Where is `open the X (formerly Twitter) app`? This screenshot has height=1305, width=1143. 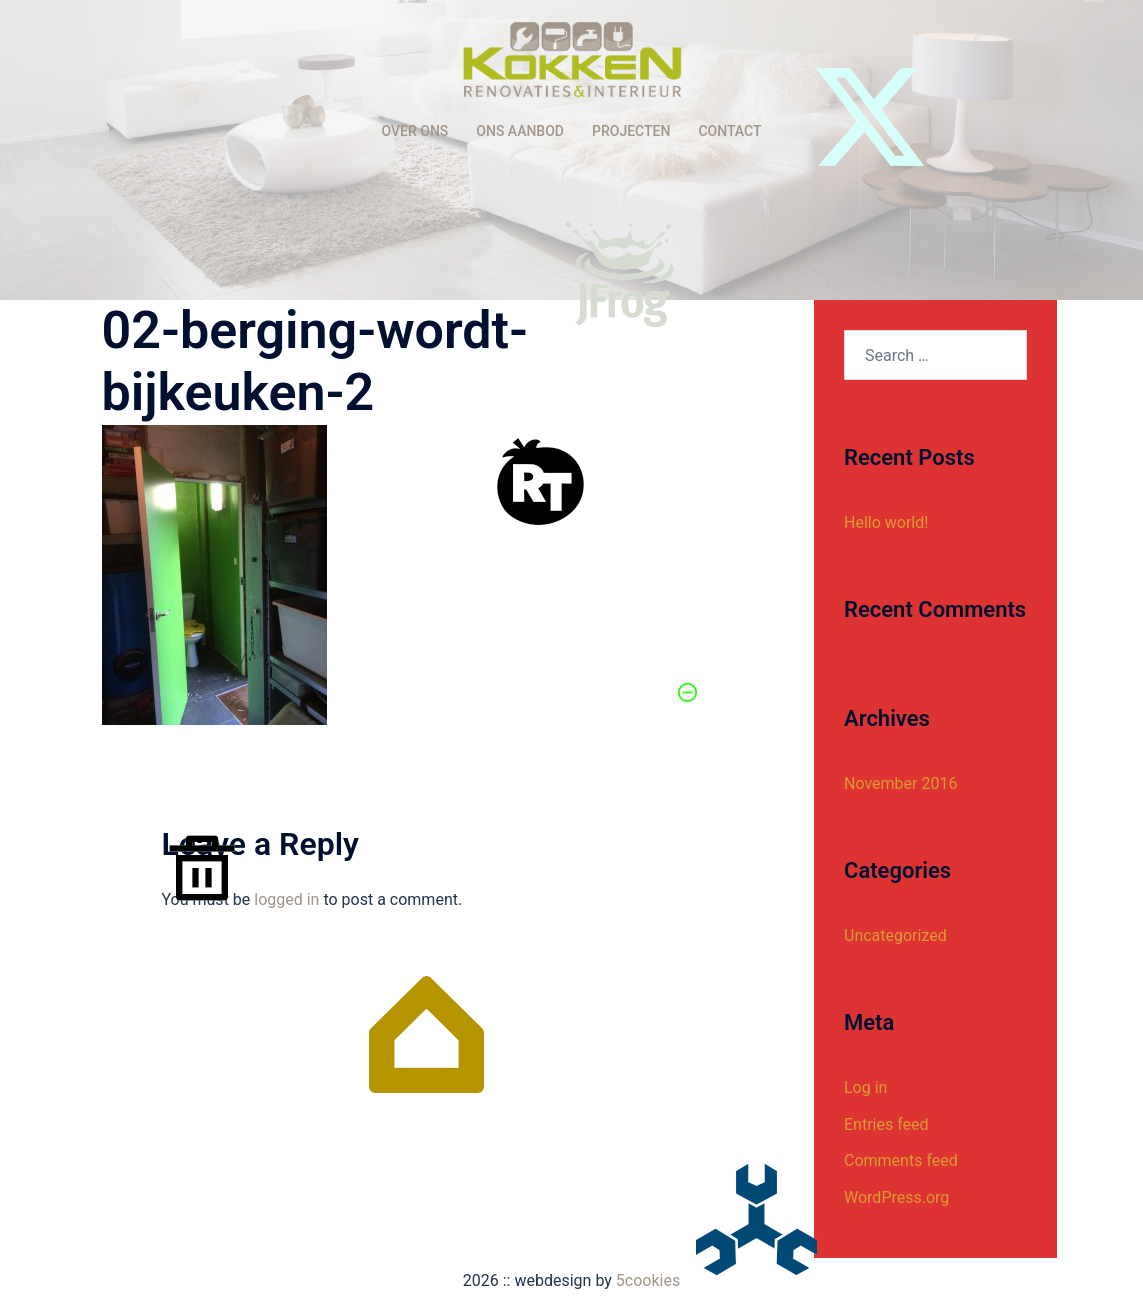
open the X (formerly Twitter) app is located at coordinates (870, 117).